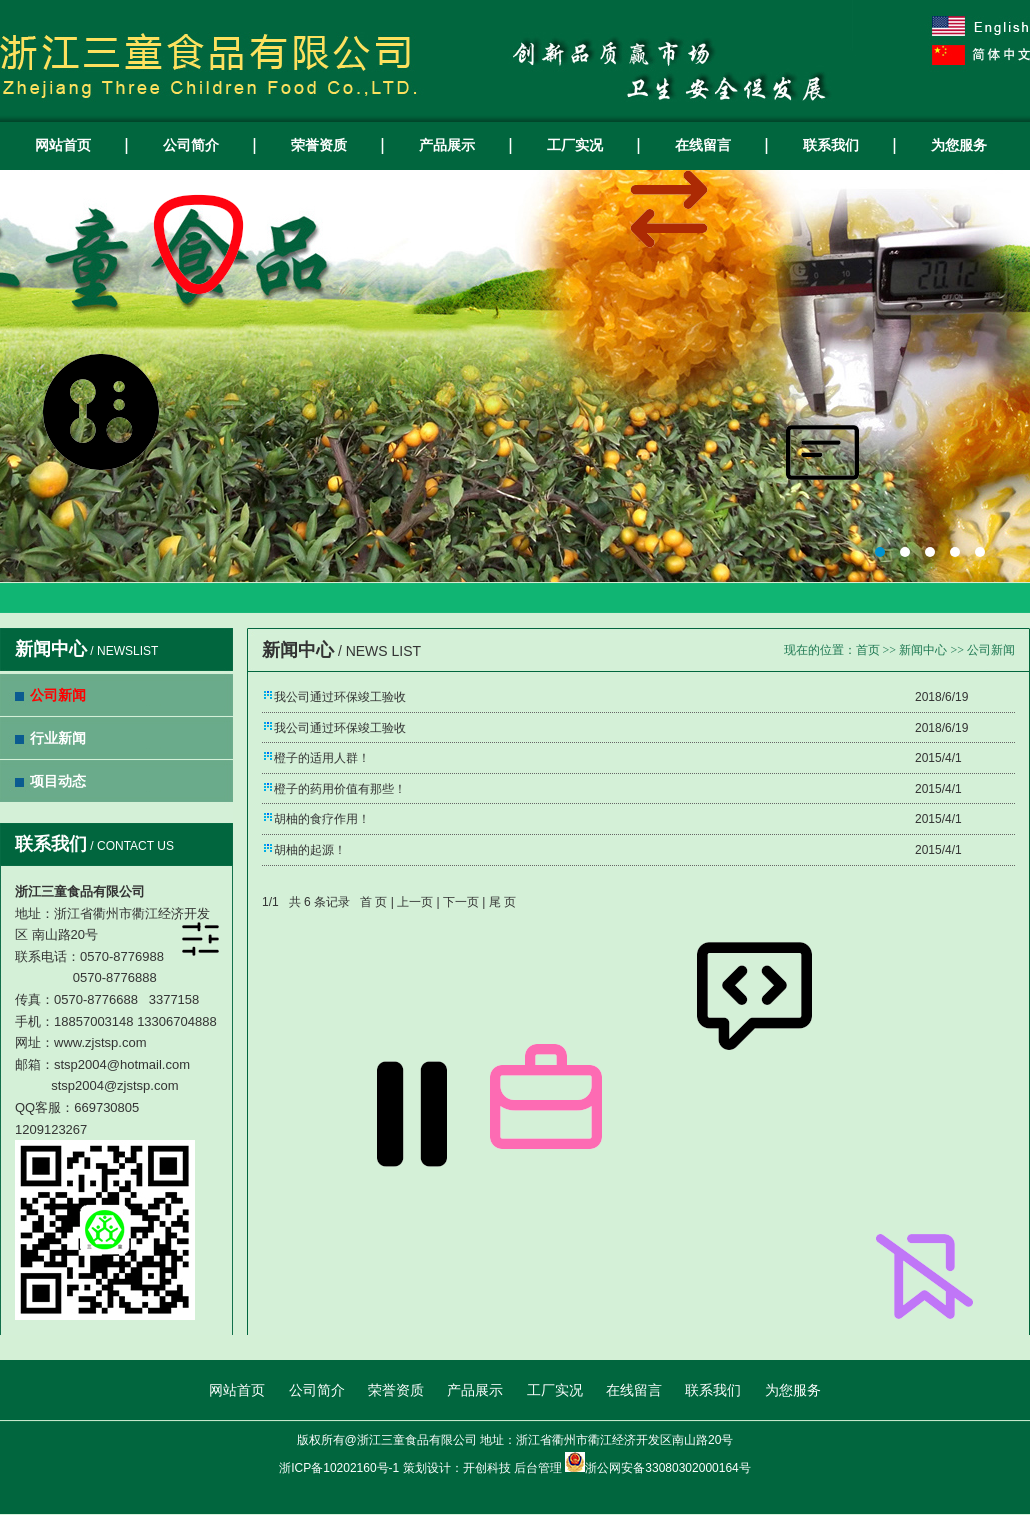 Image resolution: width=1030 pixels, height=1515 pixels. What do you see at coordinates (754, 992) in the screenshot?
I see `open code review comments` at bounding box center [754, 992].